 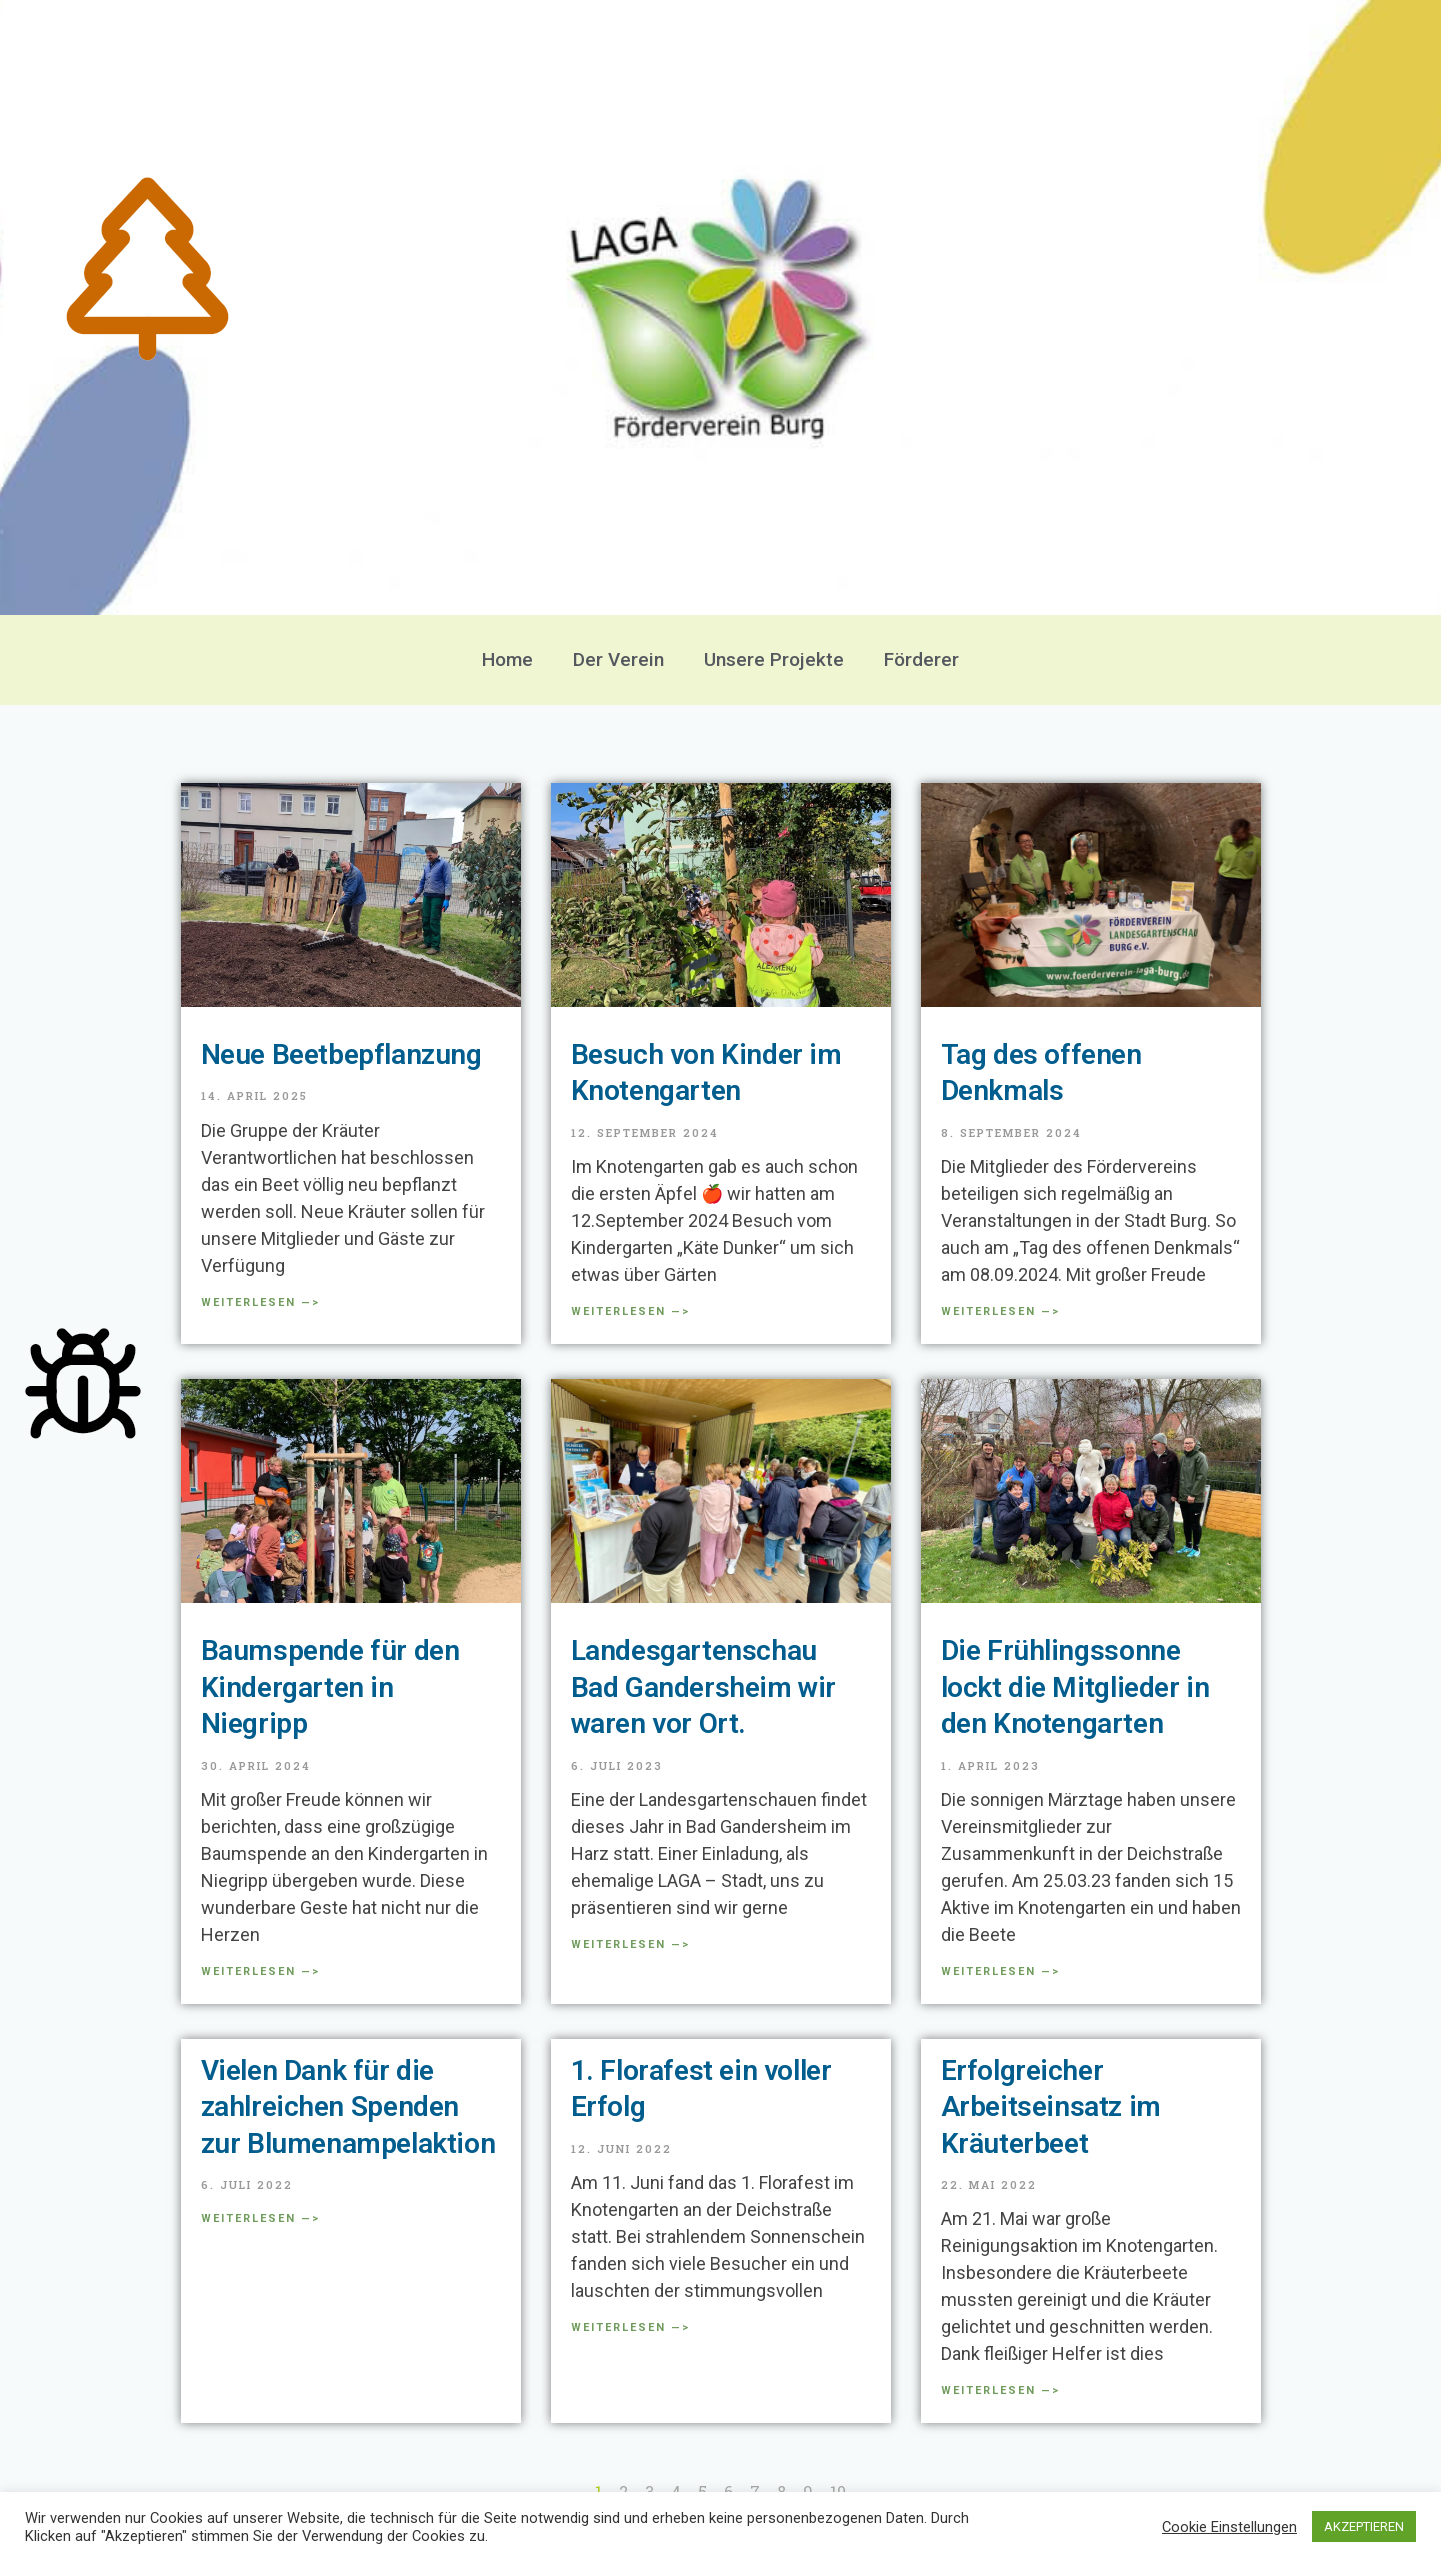 I want to click on access nature or outdoor-related content, so click(x=147, y=264).